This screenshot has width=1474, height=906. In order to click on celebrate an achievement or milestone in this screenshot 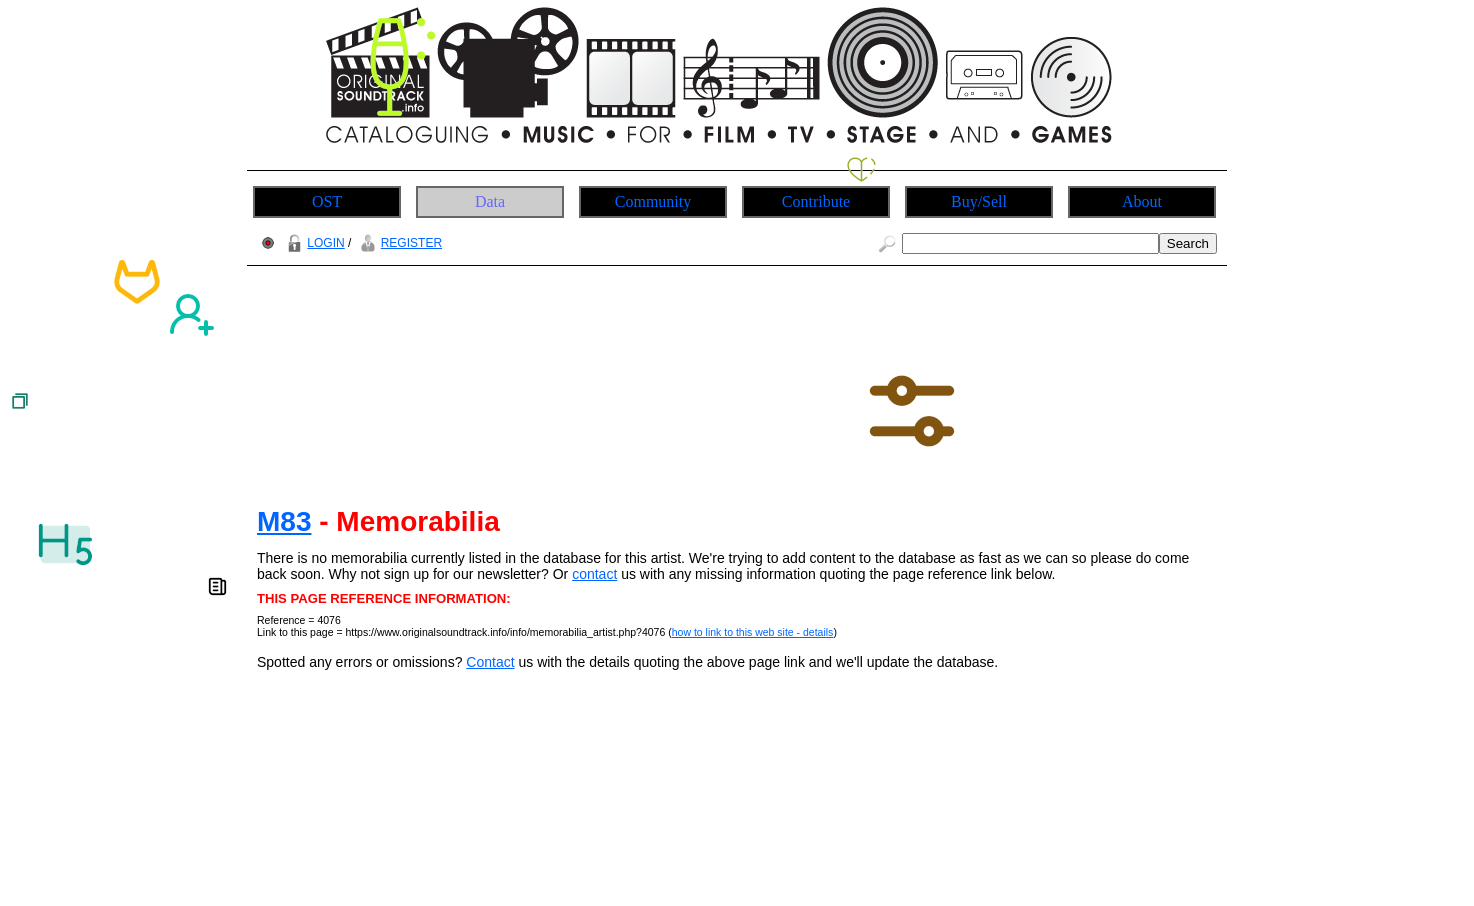, I will do `click(393, 67)`.